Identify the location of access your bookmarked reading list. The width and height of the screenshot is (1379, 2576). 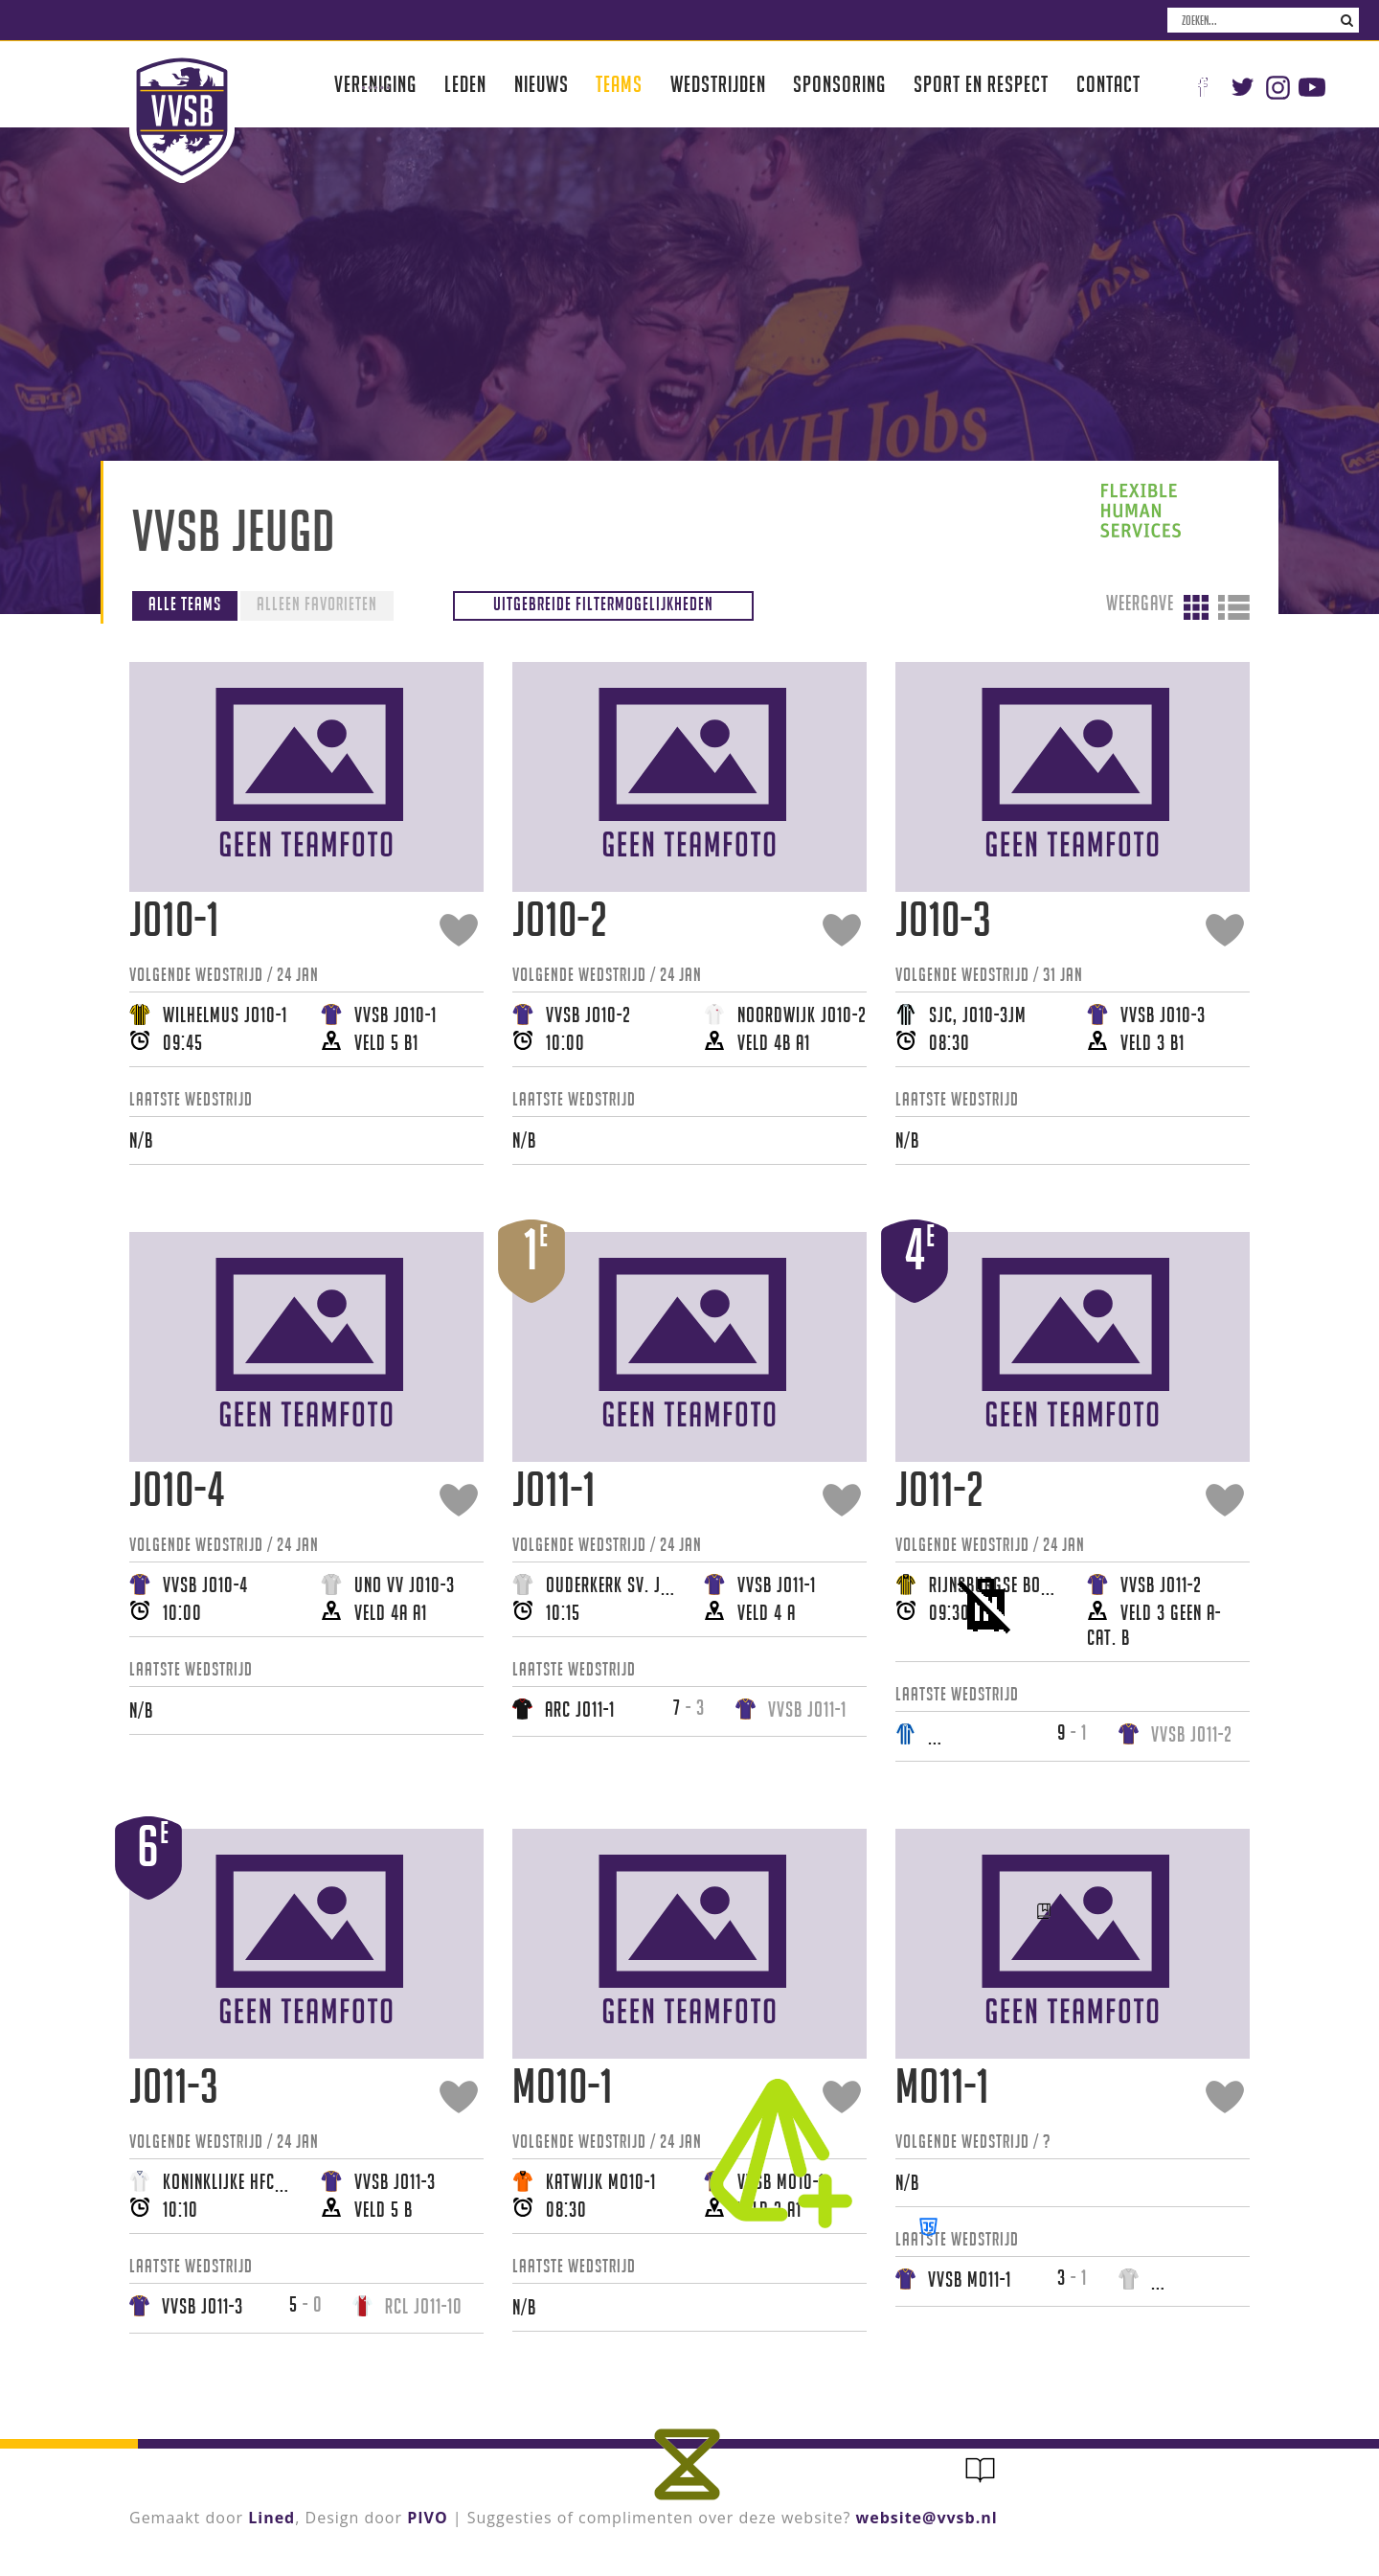
(1044, 1911).